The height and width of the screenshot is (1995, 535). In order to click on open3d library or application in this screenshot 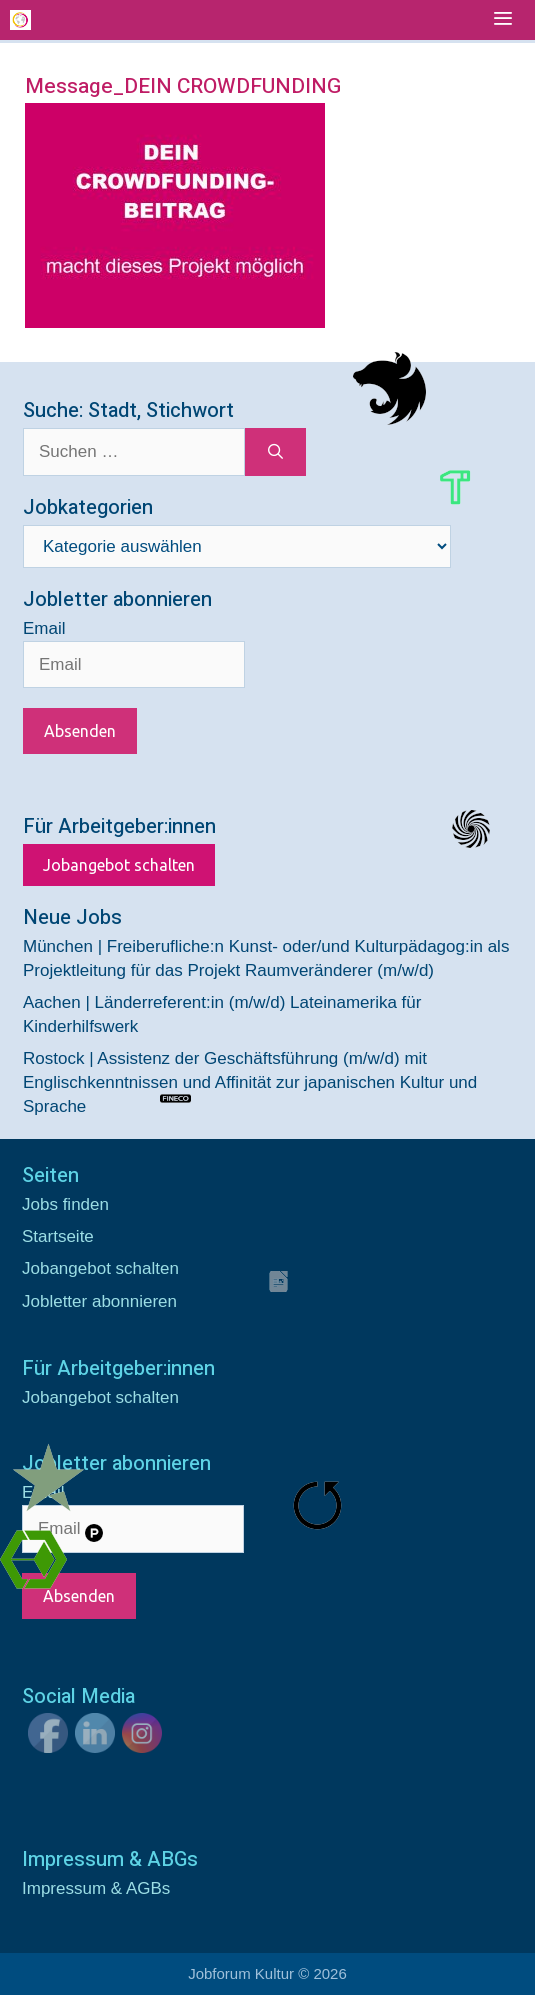, I will do `click(33, 1559)`.